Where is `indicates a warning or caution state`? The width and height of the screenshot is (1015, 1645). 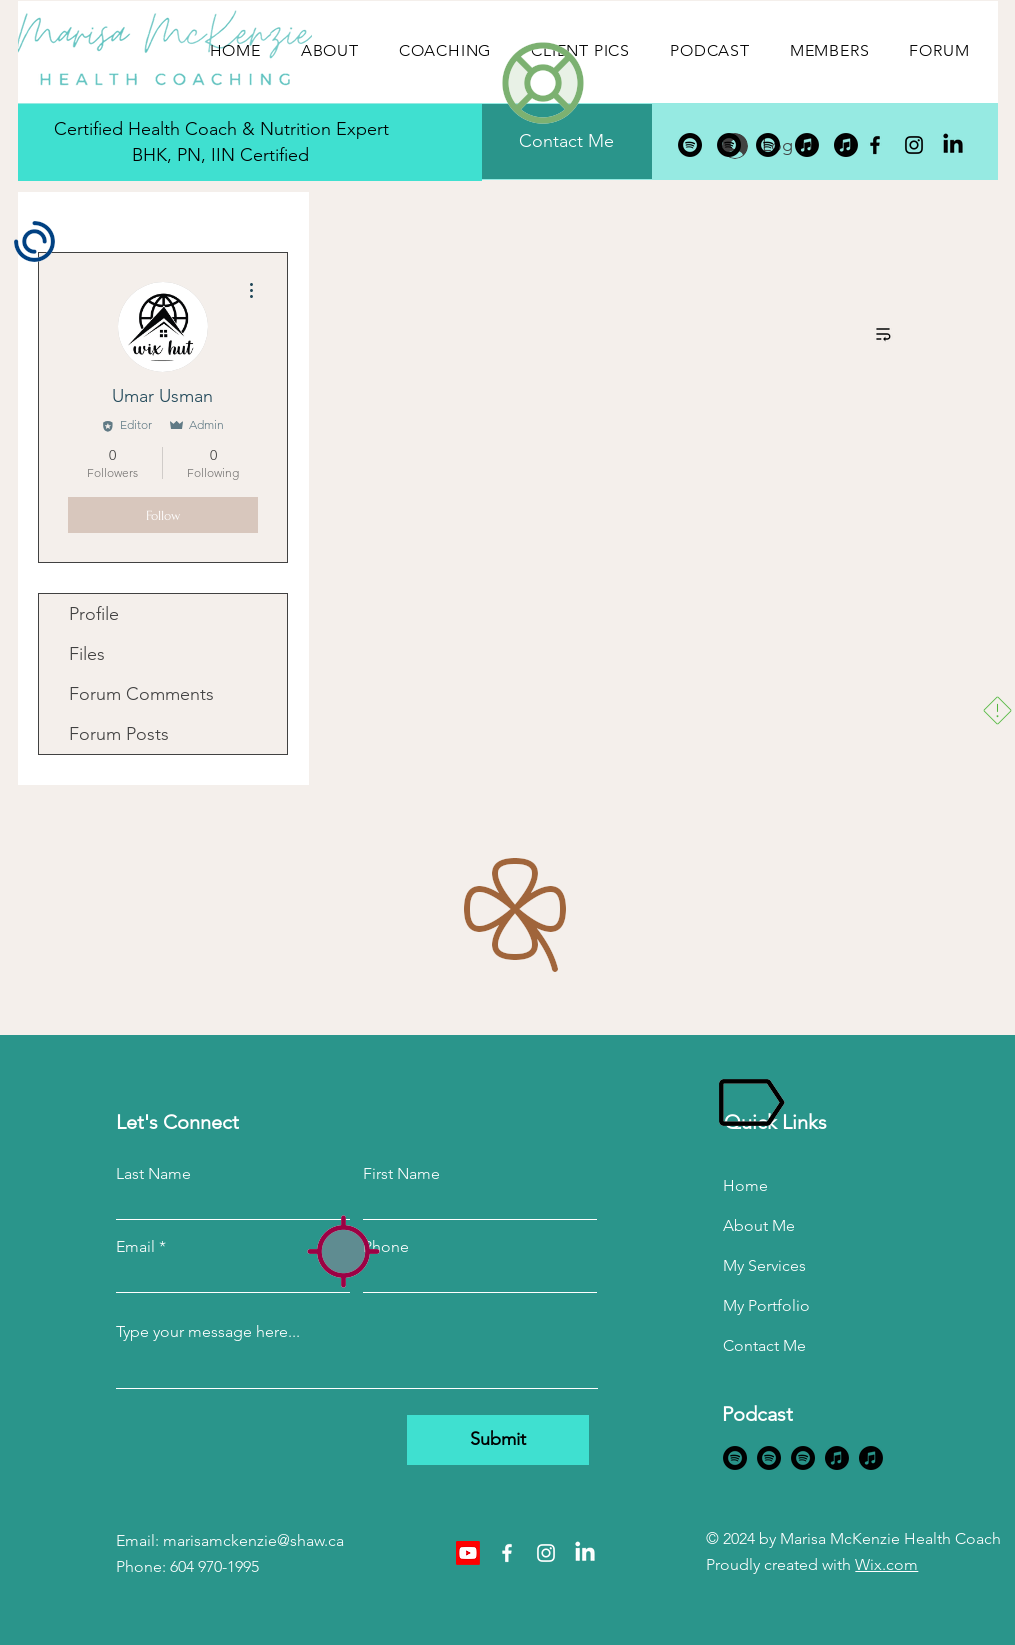 indicates a warning or caution state is located at coordinates (997, 710).